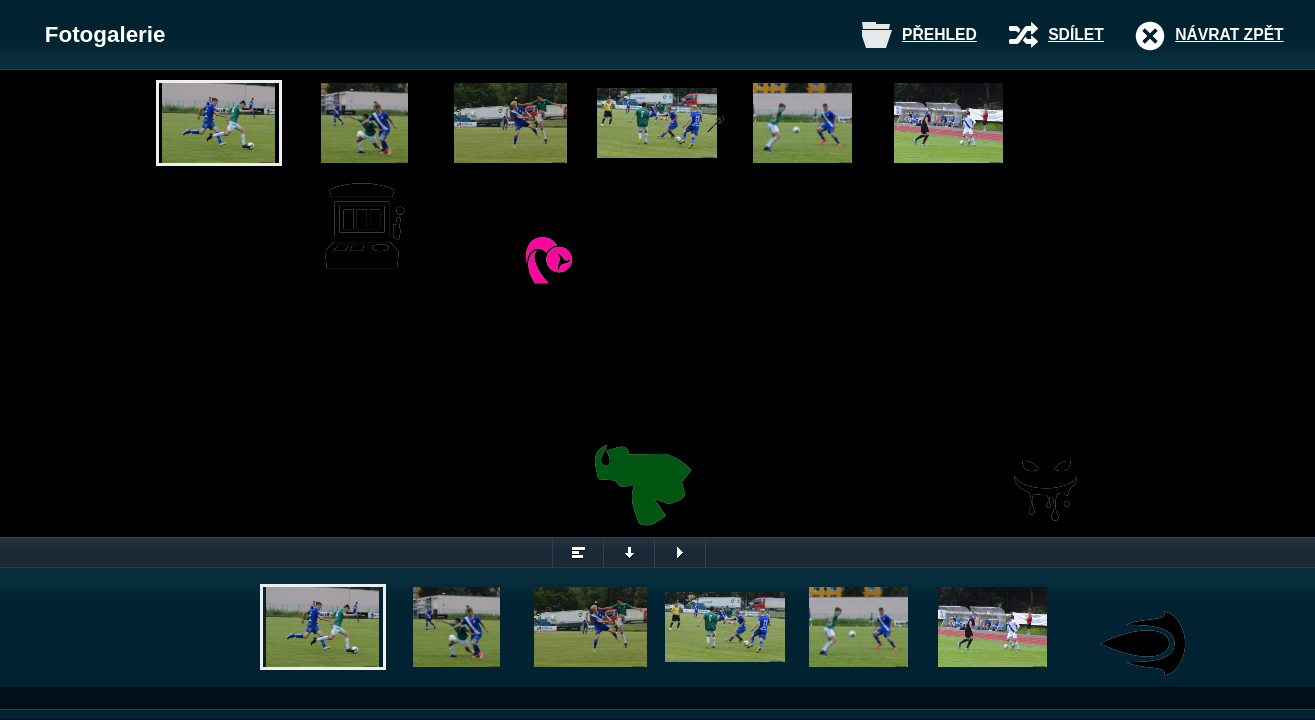 Image resolution: width=1315 pixels, height=720 pixels. Describe the element at coordinates (1142, 643) in the screenshot. I see `select the lucifer cannon weapon` at that location.